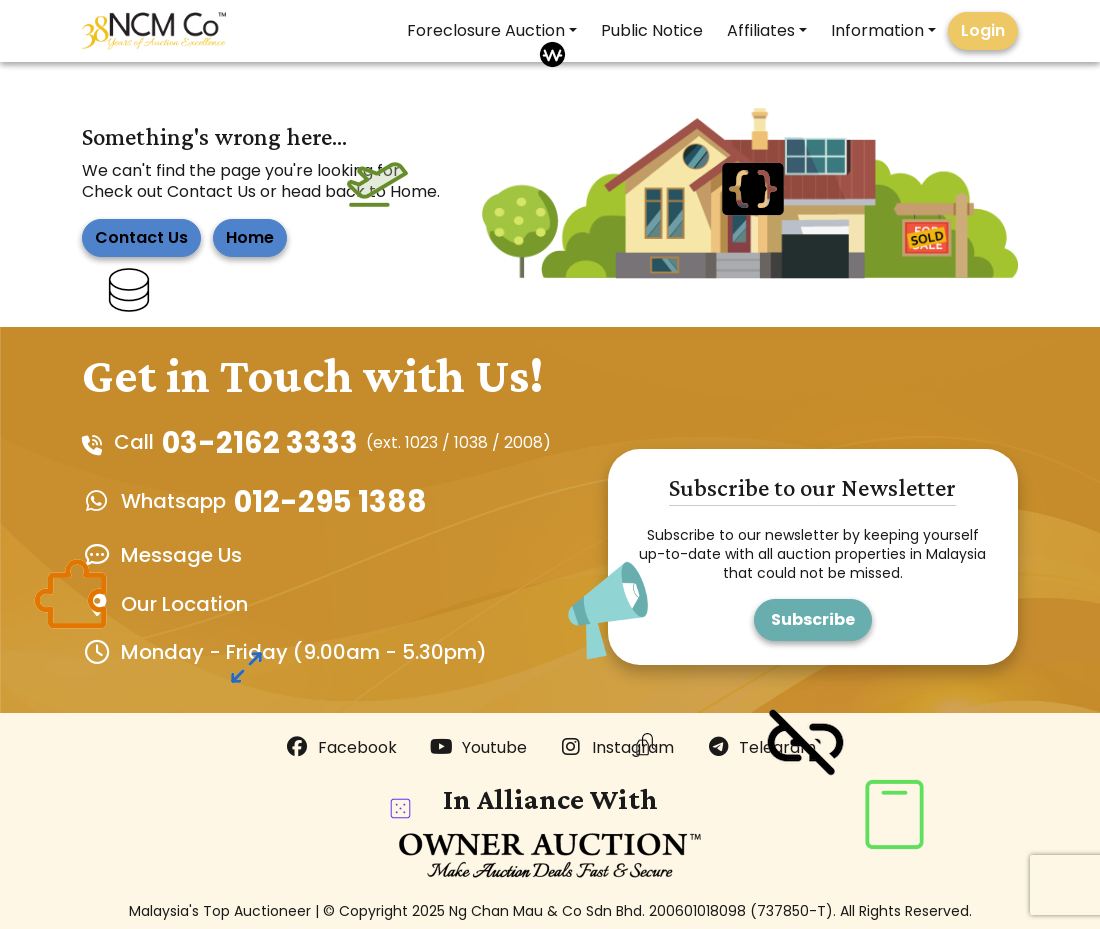 This screenshot has height=929, width=1100. Describe the element at coordinates (400, 808) in the screenshot. I see `dice showing a roll of five` at that location.